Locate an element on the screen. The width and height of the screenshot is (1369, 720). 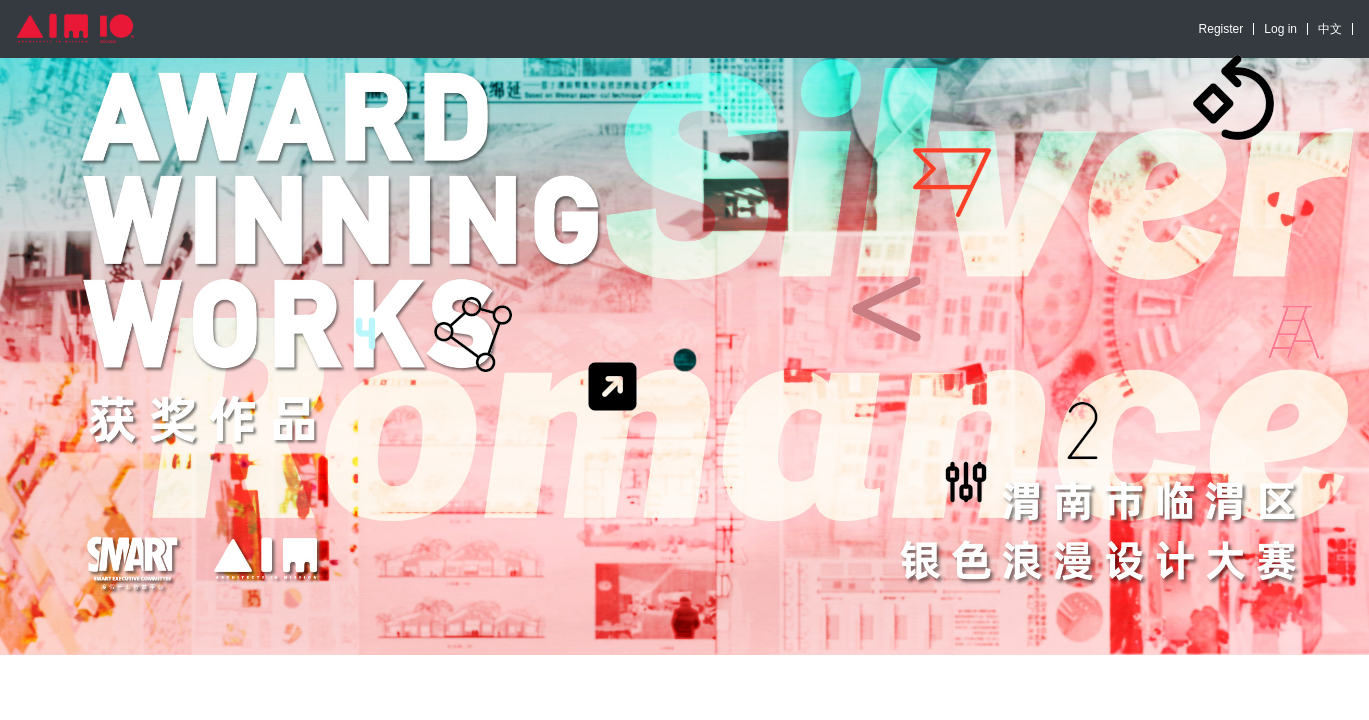
indicates step two in a multi-step process is located at coordinates (1082, 430).